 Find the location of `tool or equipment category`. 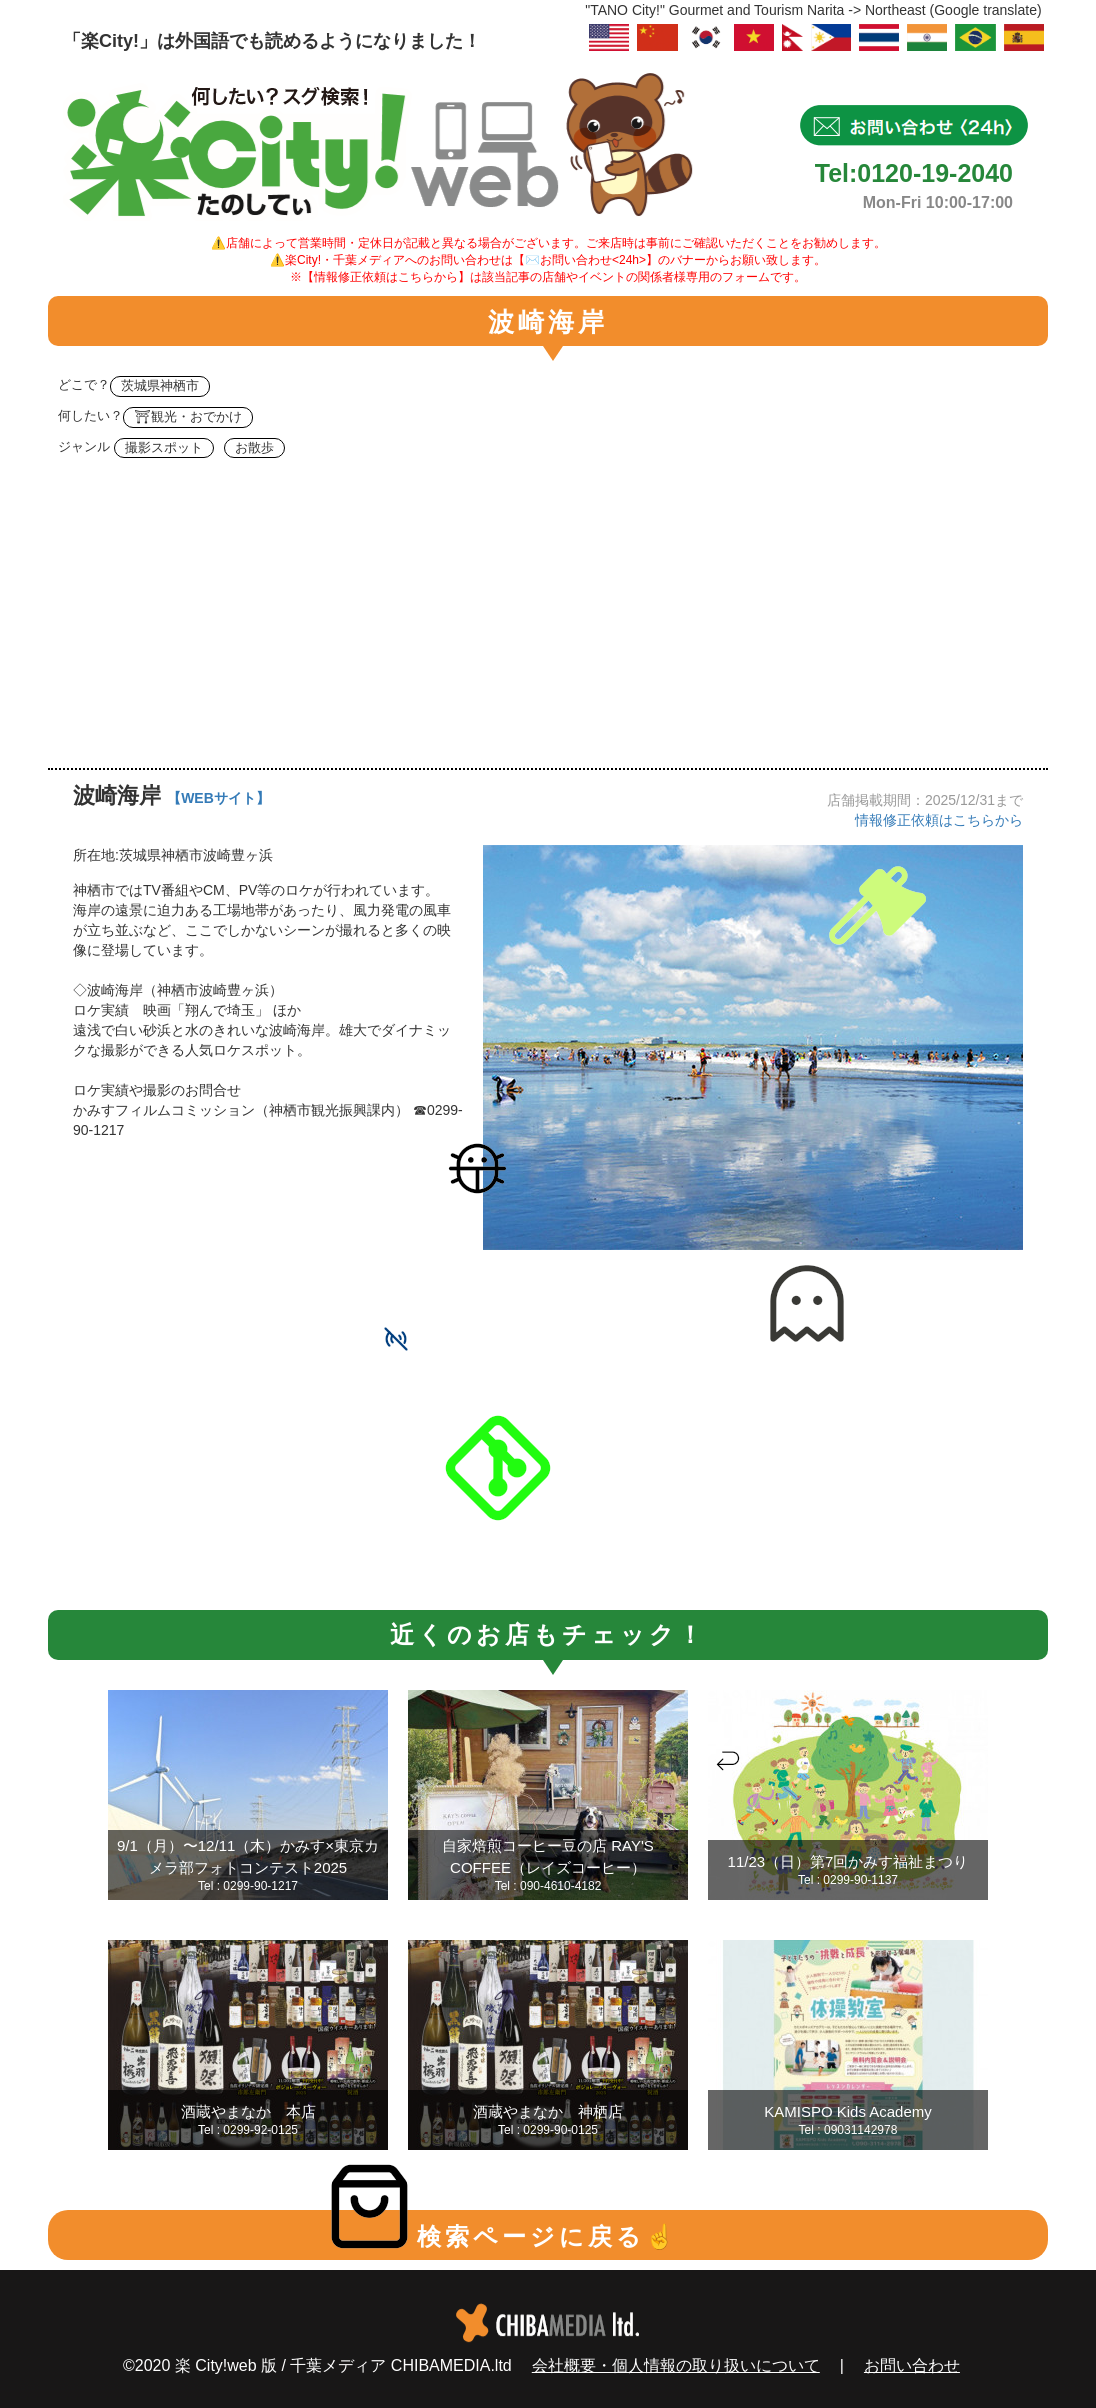

tool or equipment category is located at coordinates (877, 908).